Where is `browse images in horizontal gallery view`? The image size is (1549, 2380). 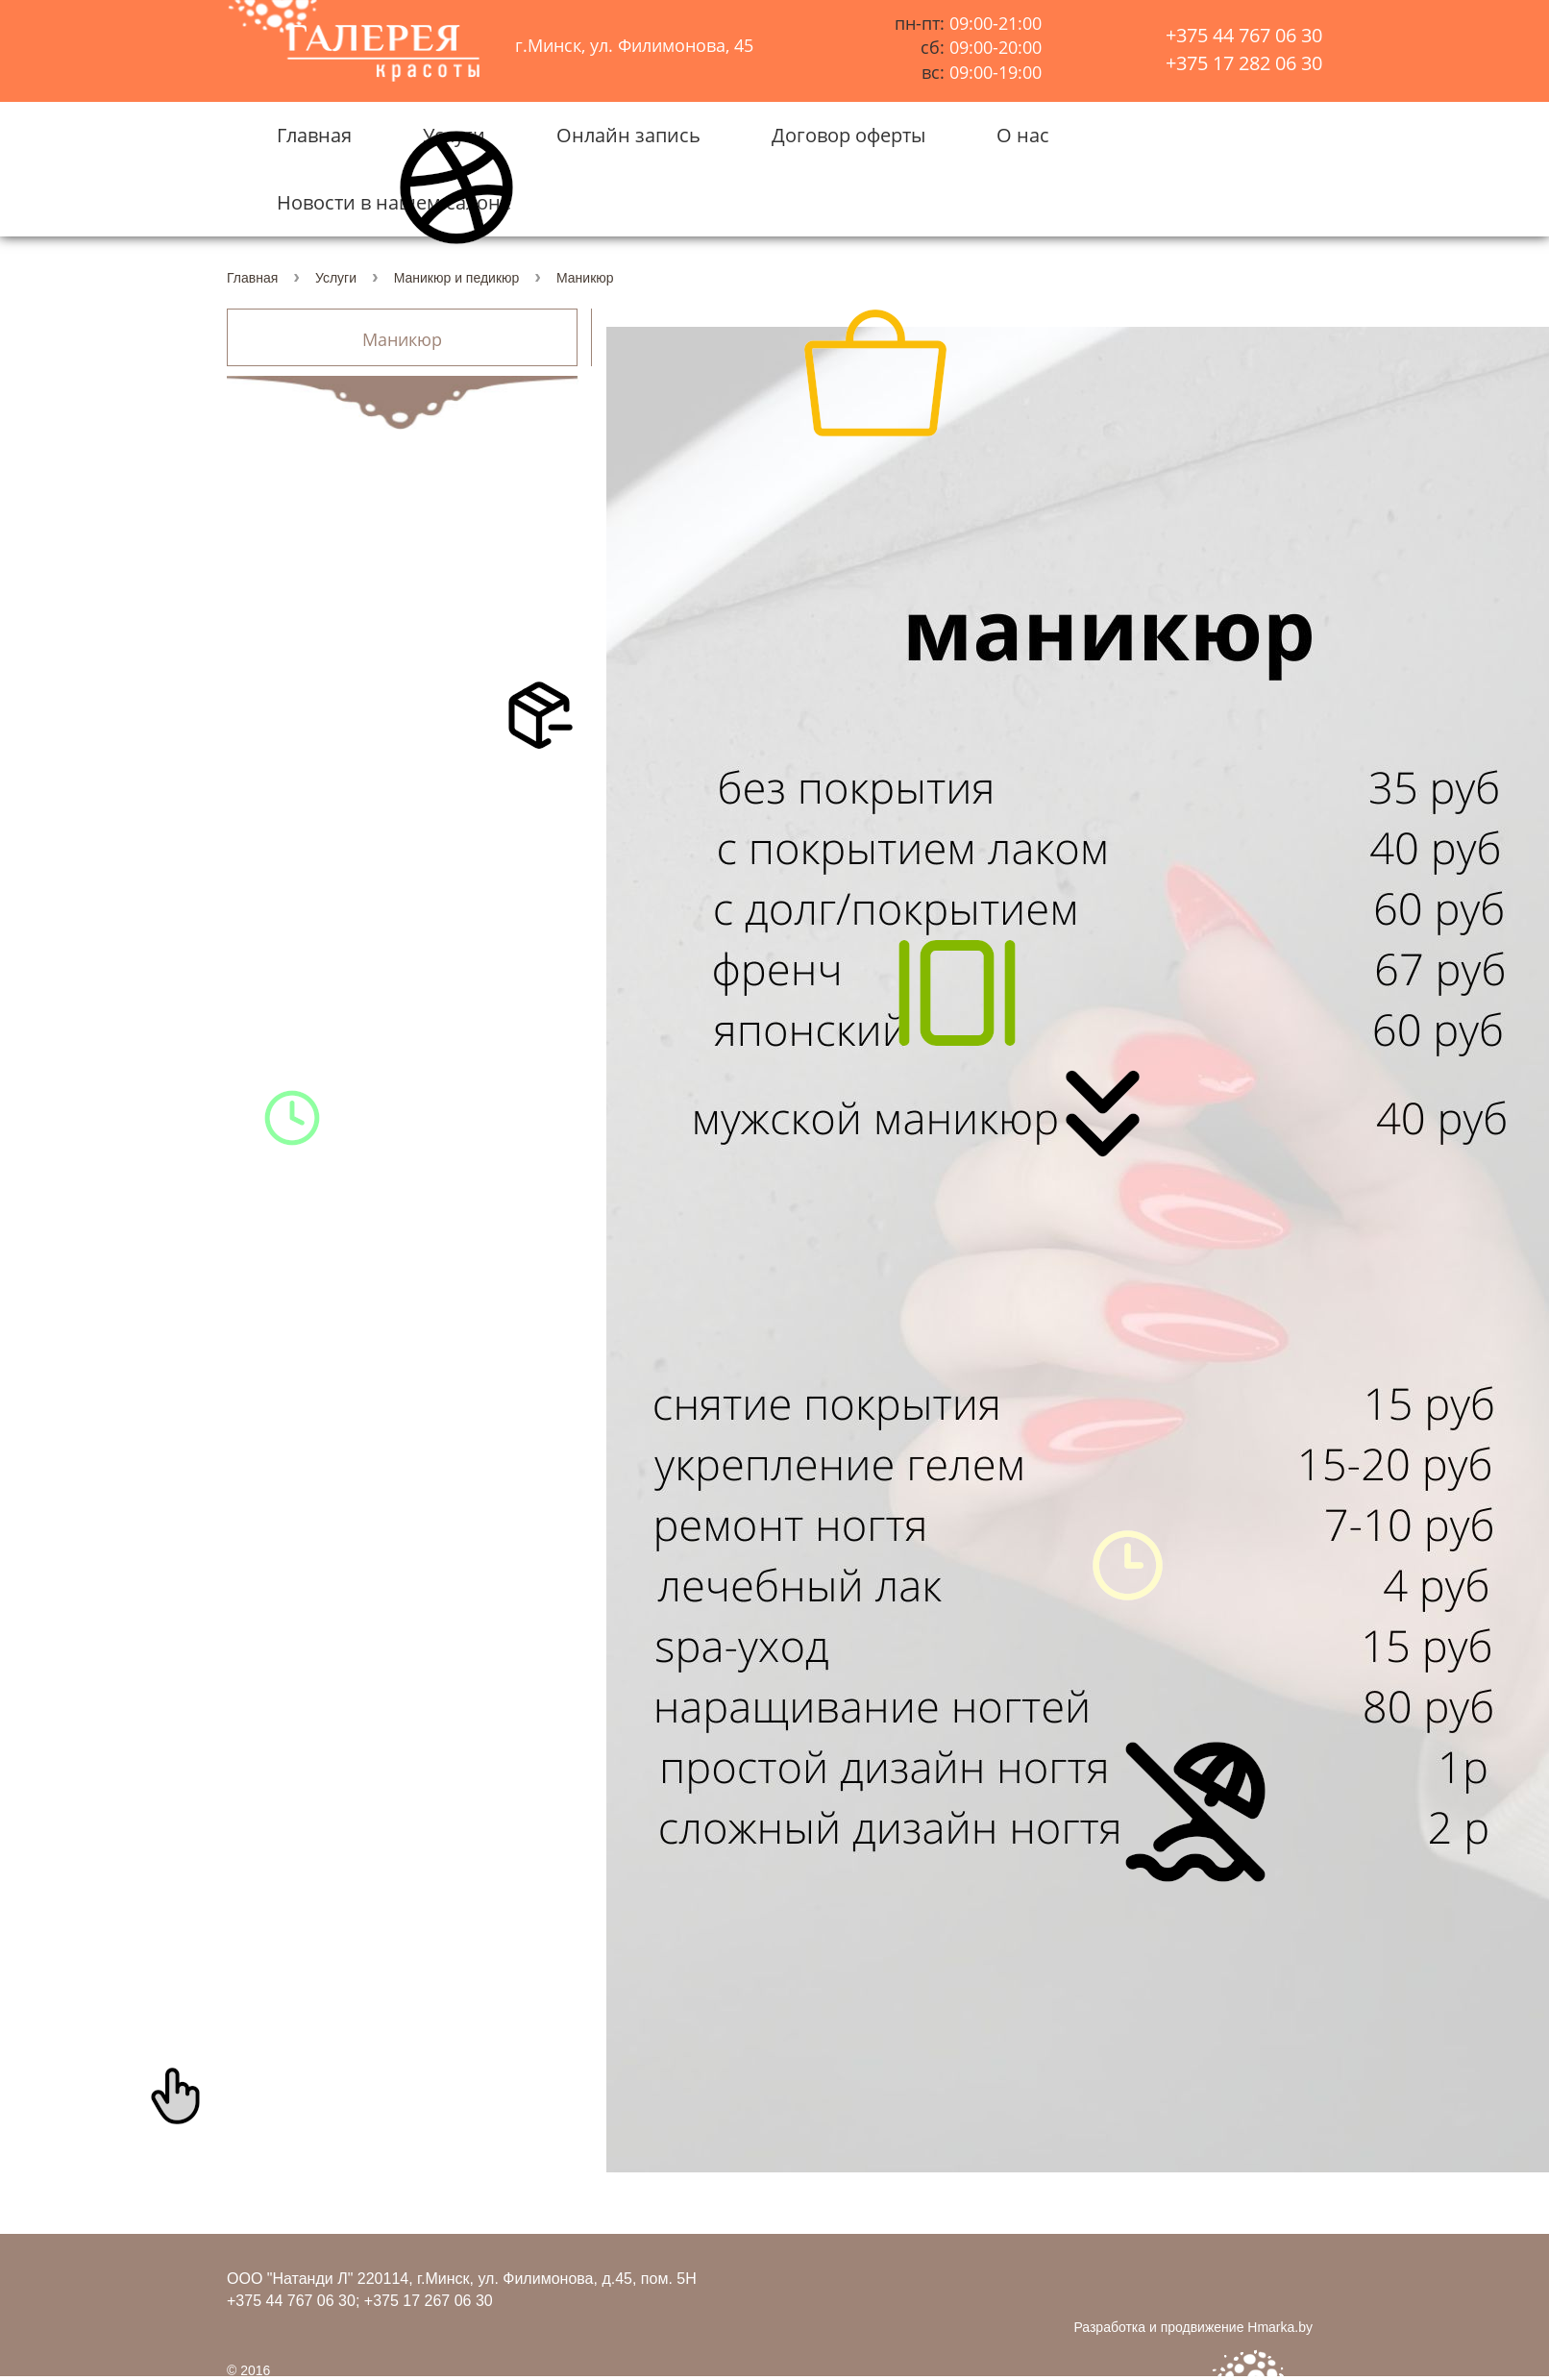
browse images in horizontal gallery view is located at coordinates (957, 993).